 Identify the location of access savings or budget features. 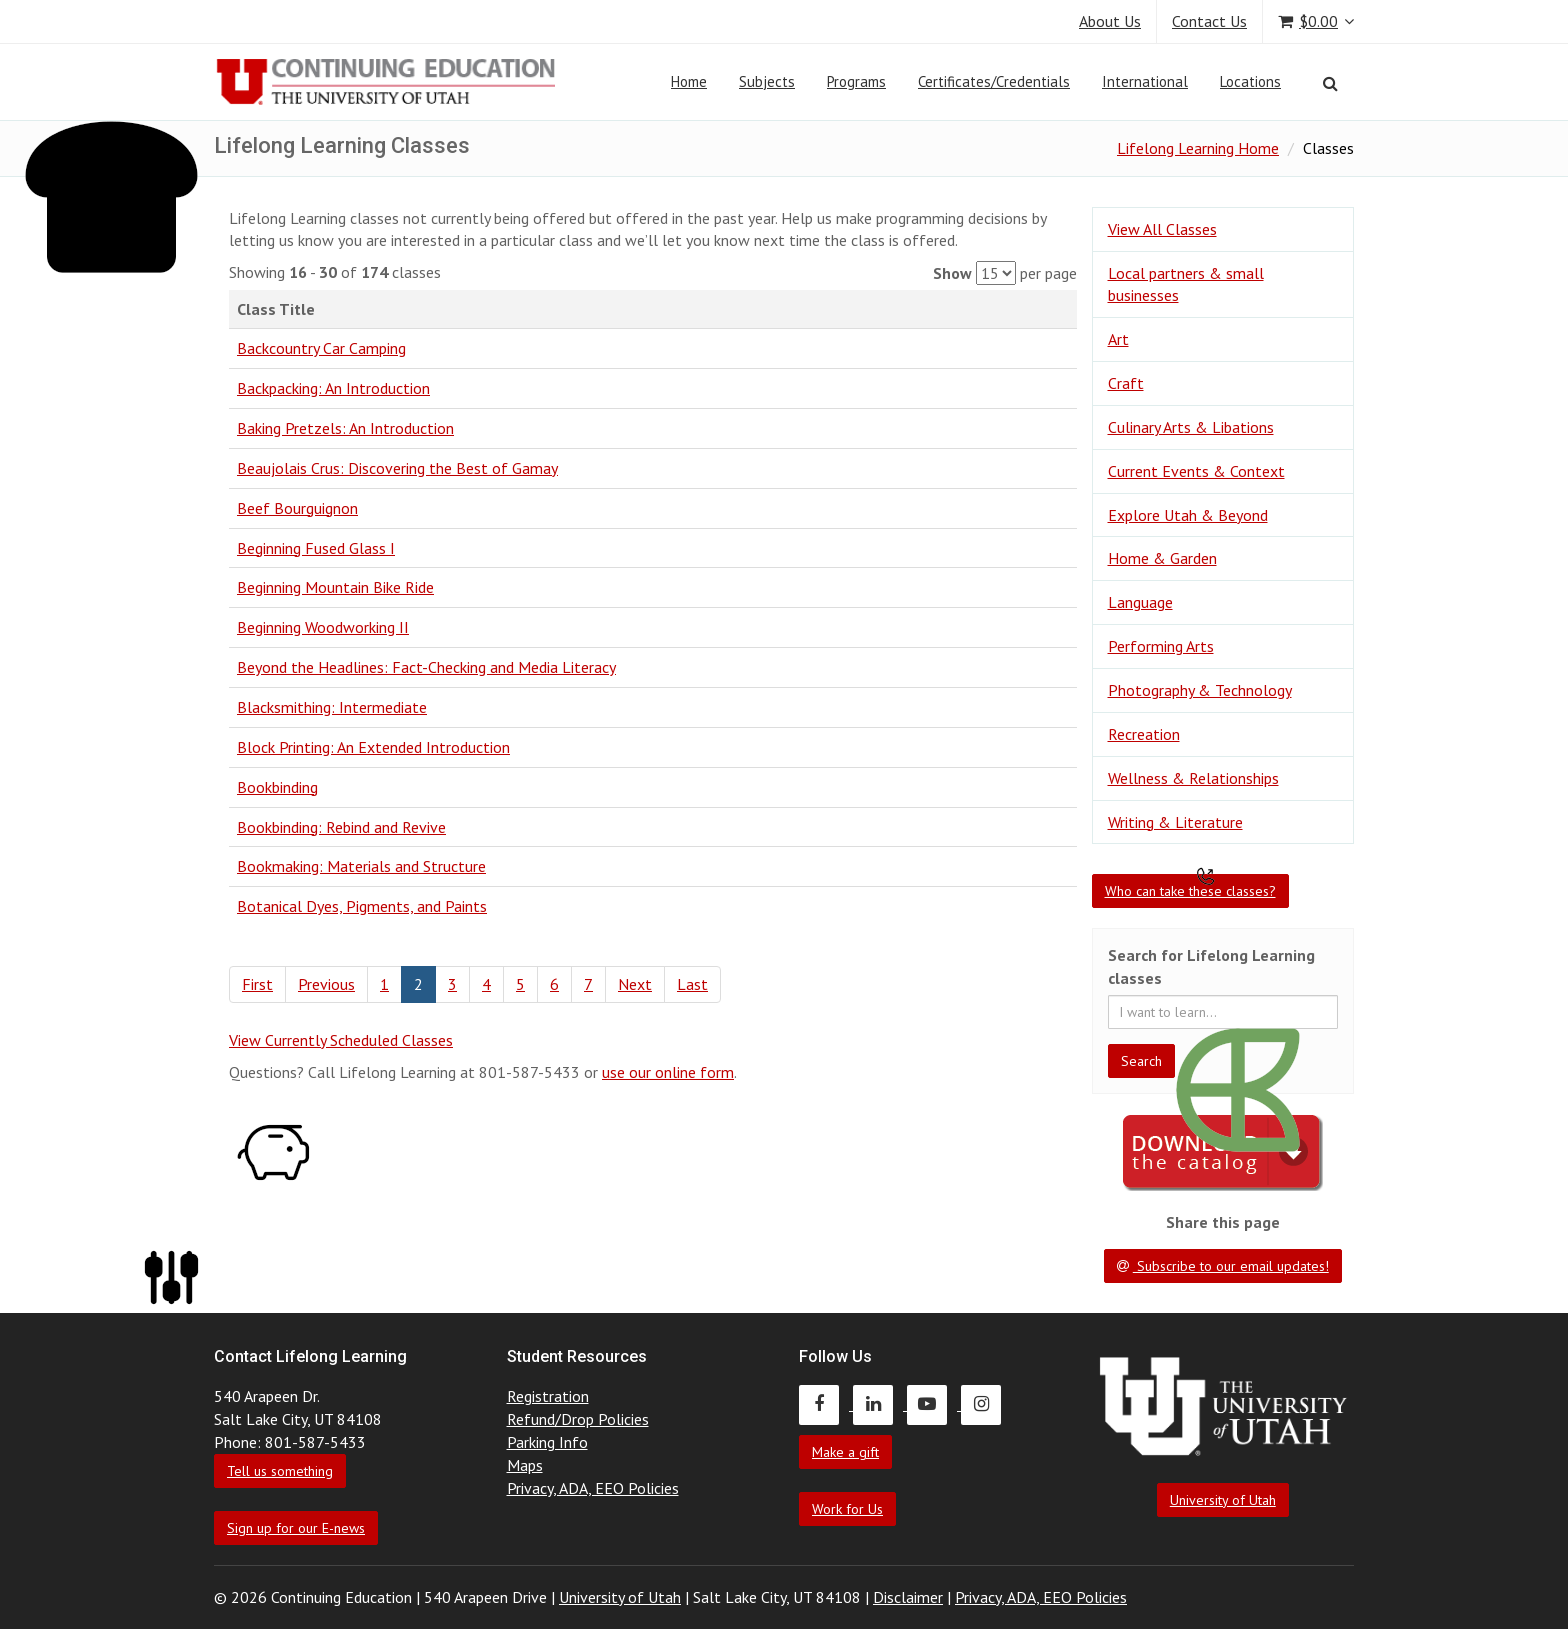
(274, 1152).